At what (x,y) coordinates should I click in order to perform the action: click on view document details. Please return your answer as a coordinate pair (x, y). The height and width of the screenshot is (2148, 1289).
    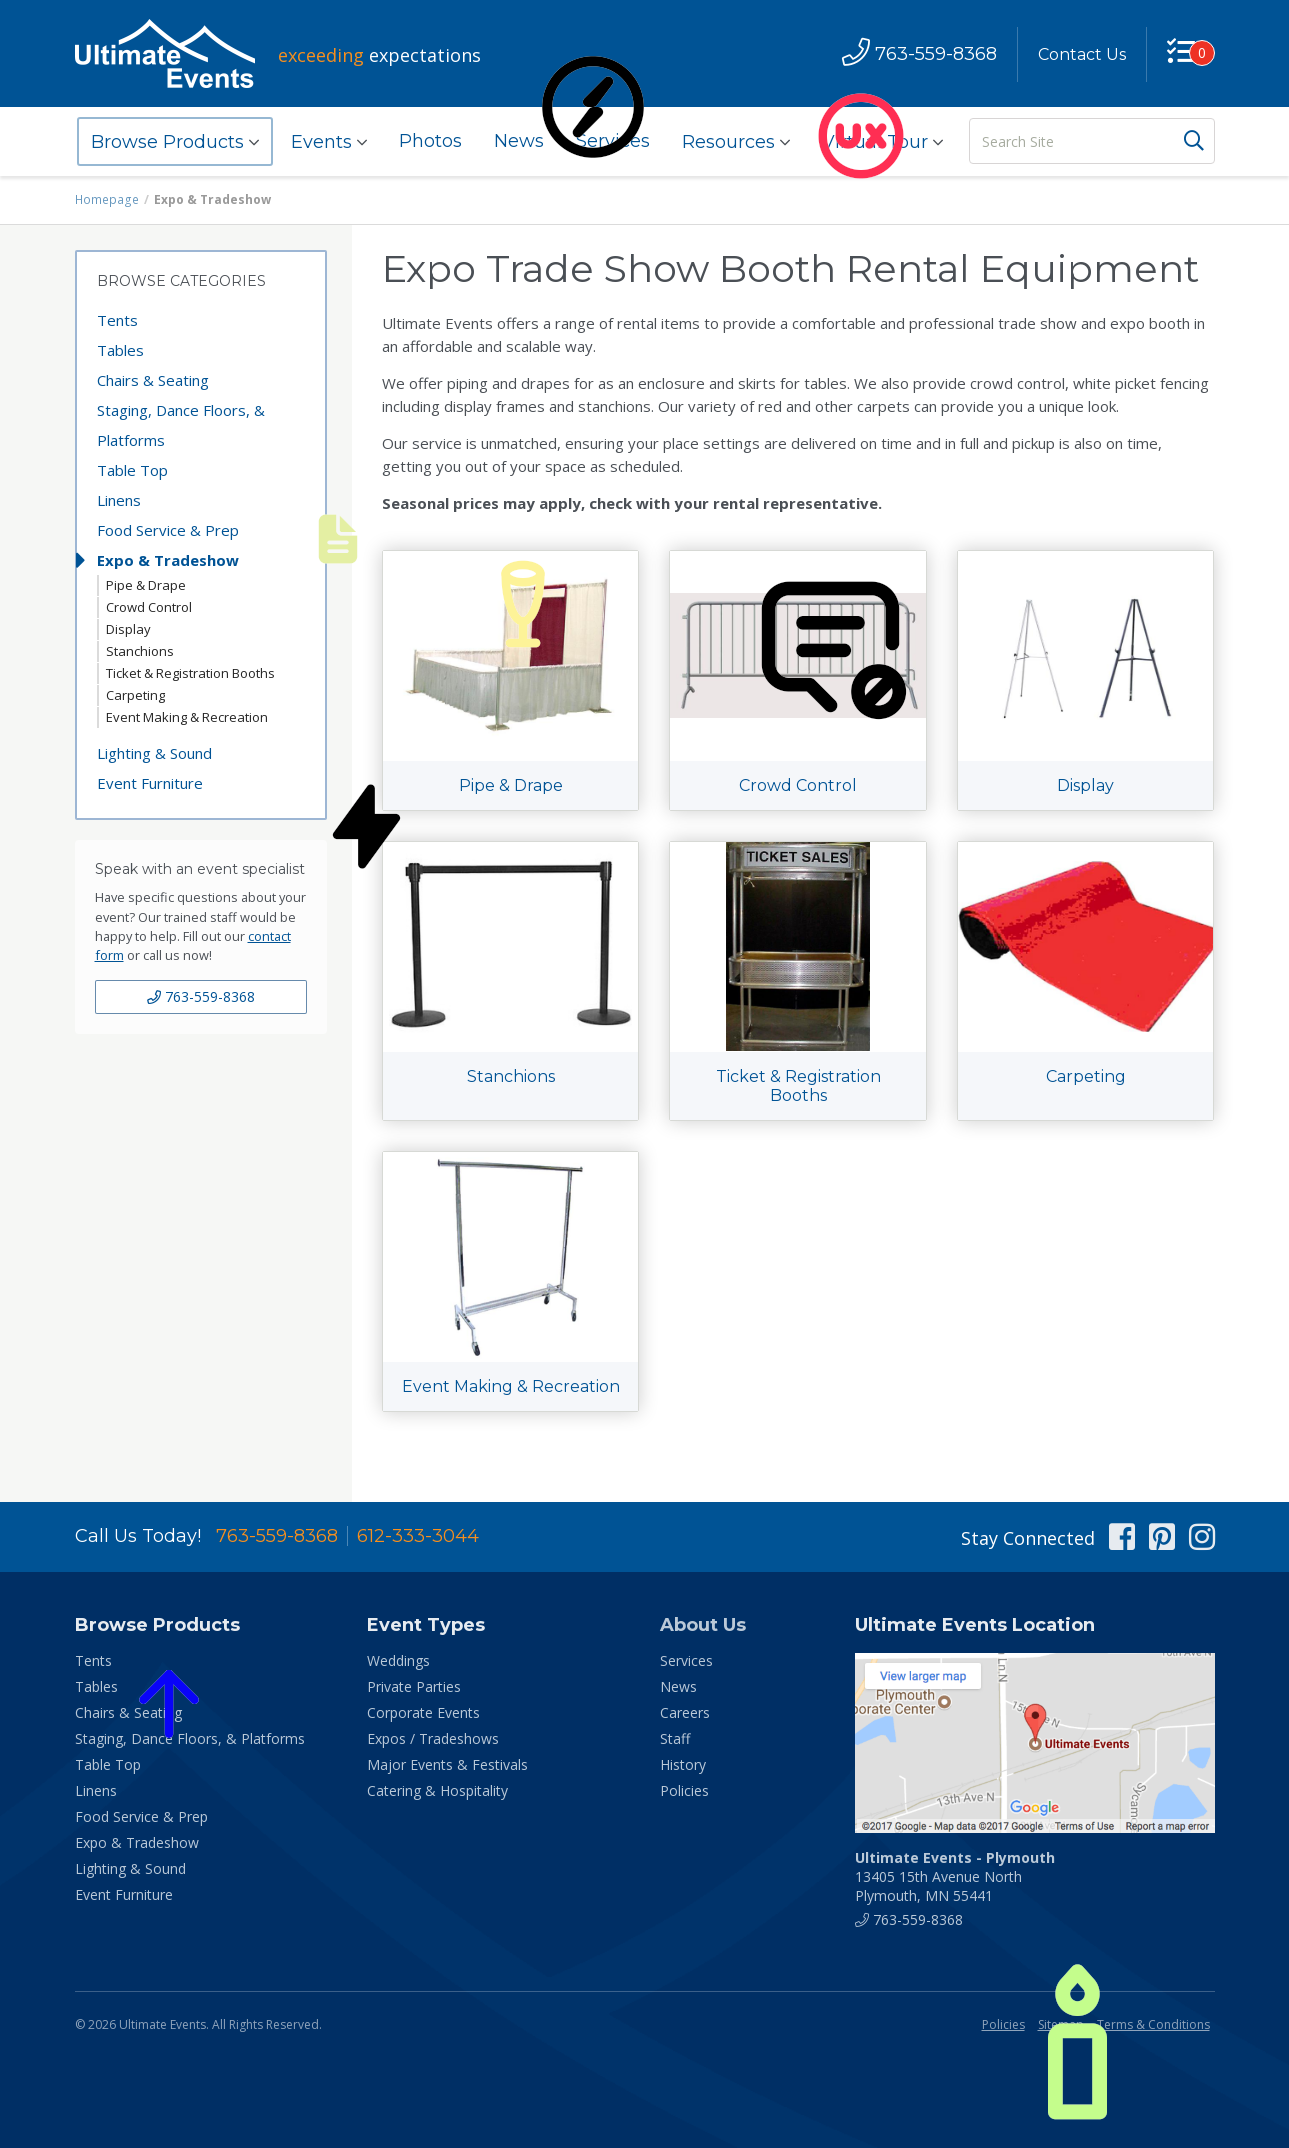
    Looking at the image, I should click on (338, 539).